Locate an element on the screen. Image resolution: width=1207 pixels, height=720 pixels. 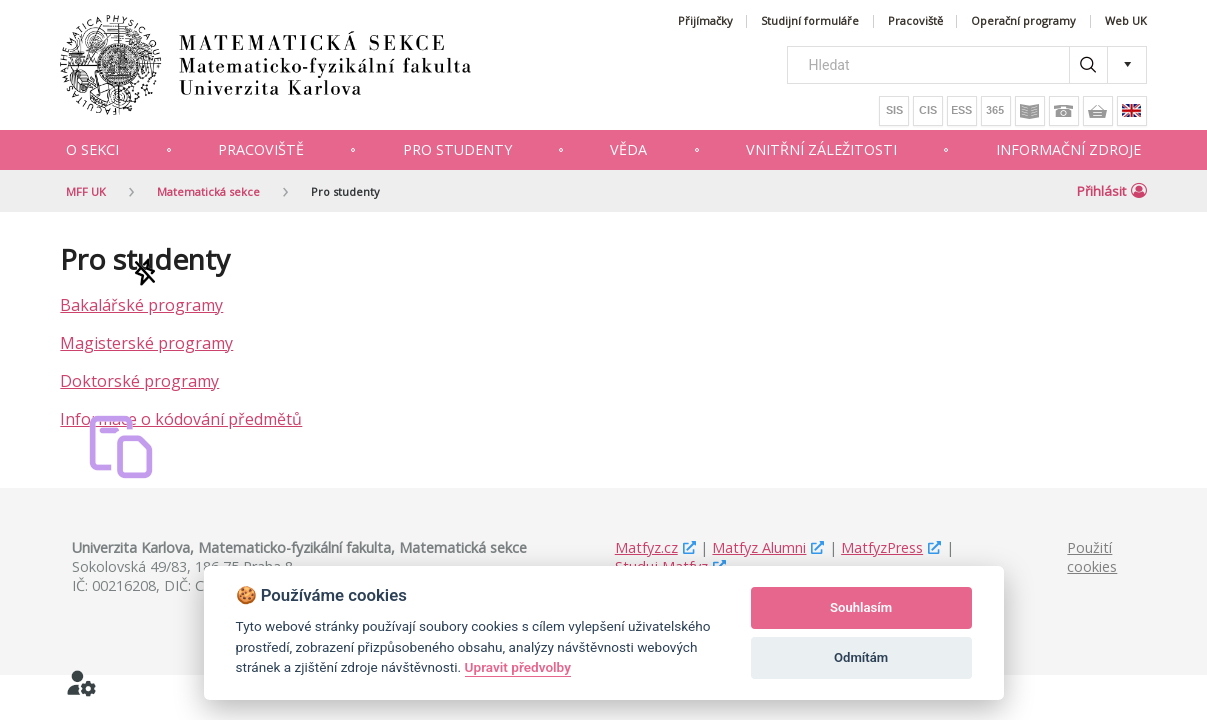
disable flash or lightning mode is located at coordinates (145, 272).